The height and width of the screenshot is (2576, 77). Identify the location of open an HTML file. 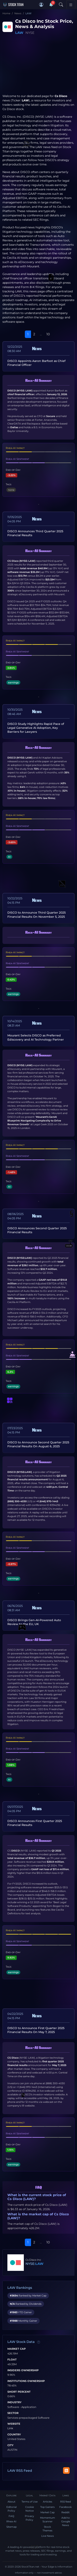
(26, 144).